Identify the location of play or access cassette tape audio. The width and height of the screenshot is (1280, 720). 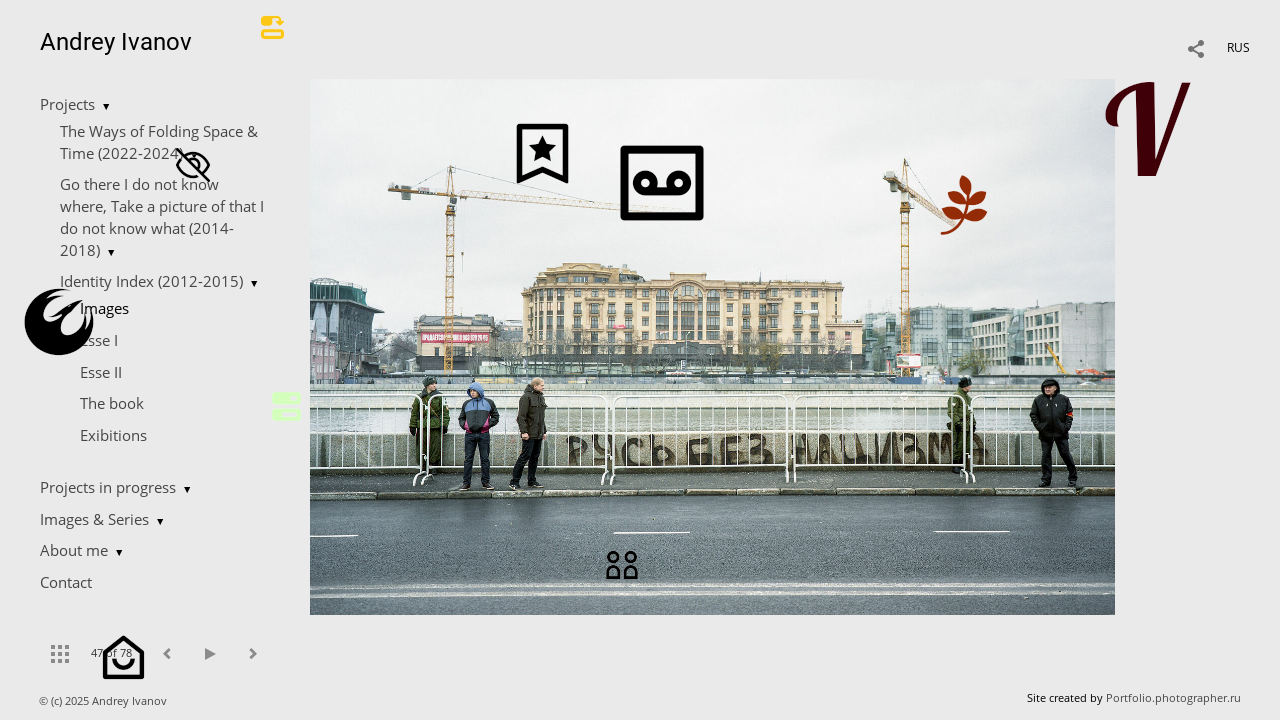
(662, 183).